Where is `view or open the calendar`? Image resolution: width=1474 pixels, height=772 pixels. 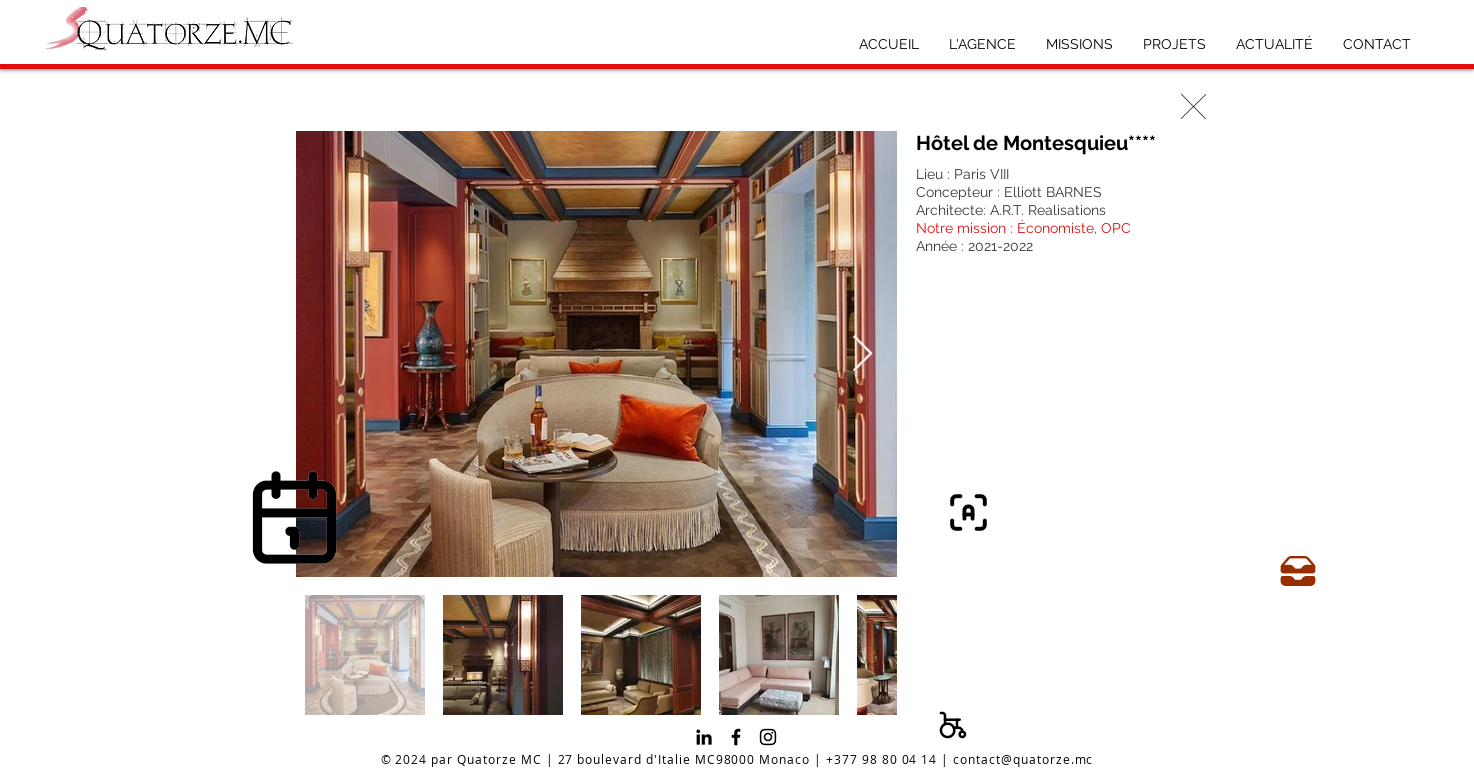 view or open the calendar is located at coordinates (294, 517).